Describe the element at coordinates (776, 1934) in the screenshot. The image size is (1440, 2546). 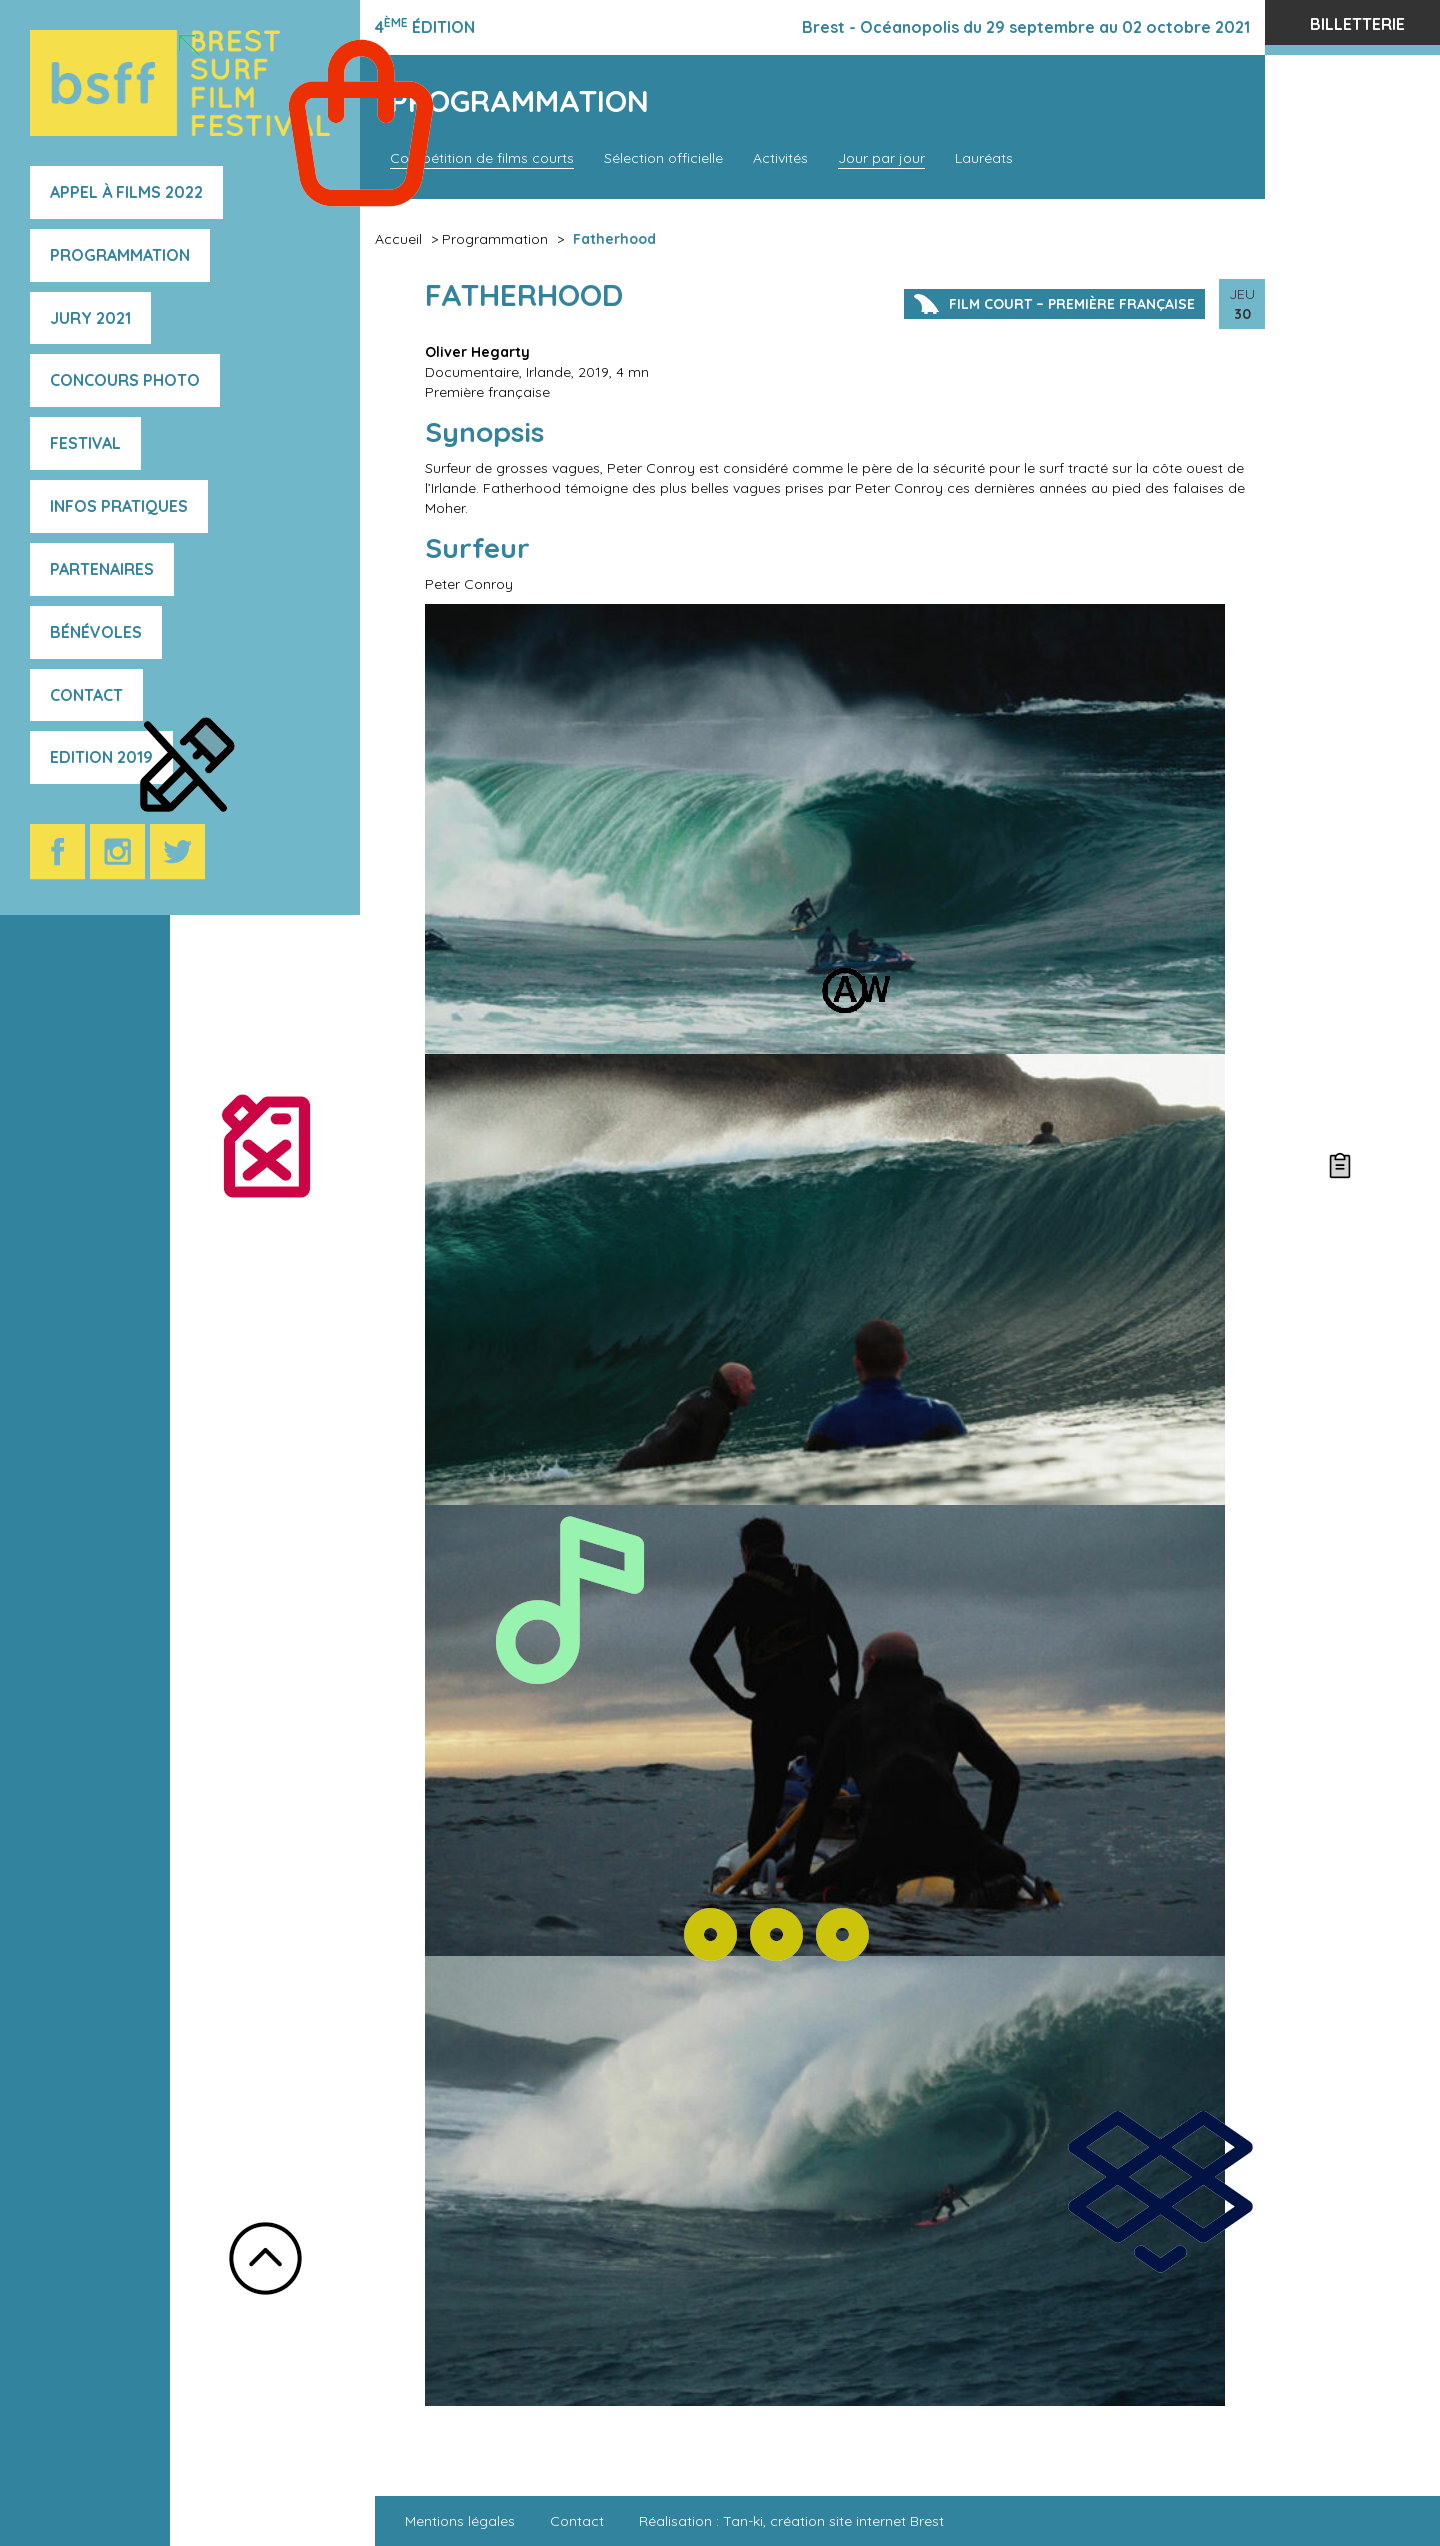
I see `open more options menu` at that location.